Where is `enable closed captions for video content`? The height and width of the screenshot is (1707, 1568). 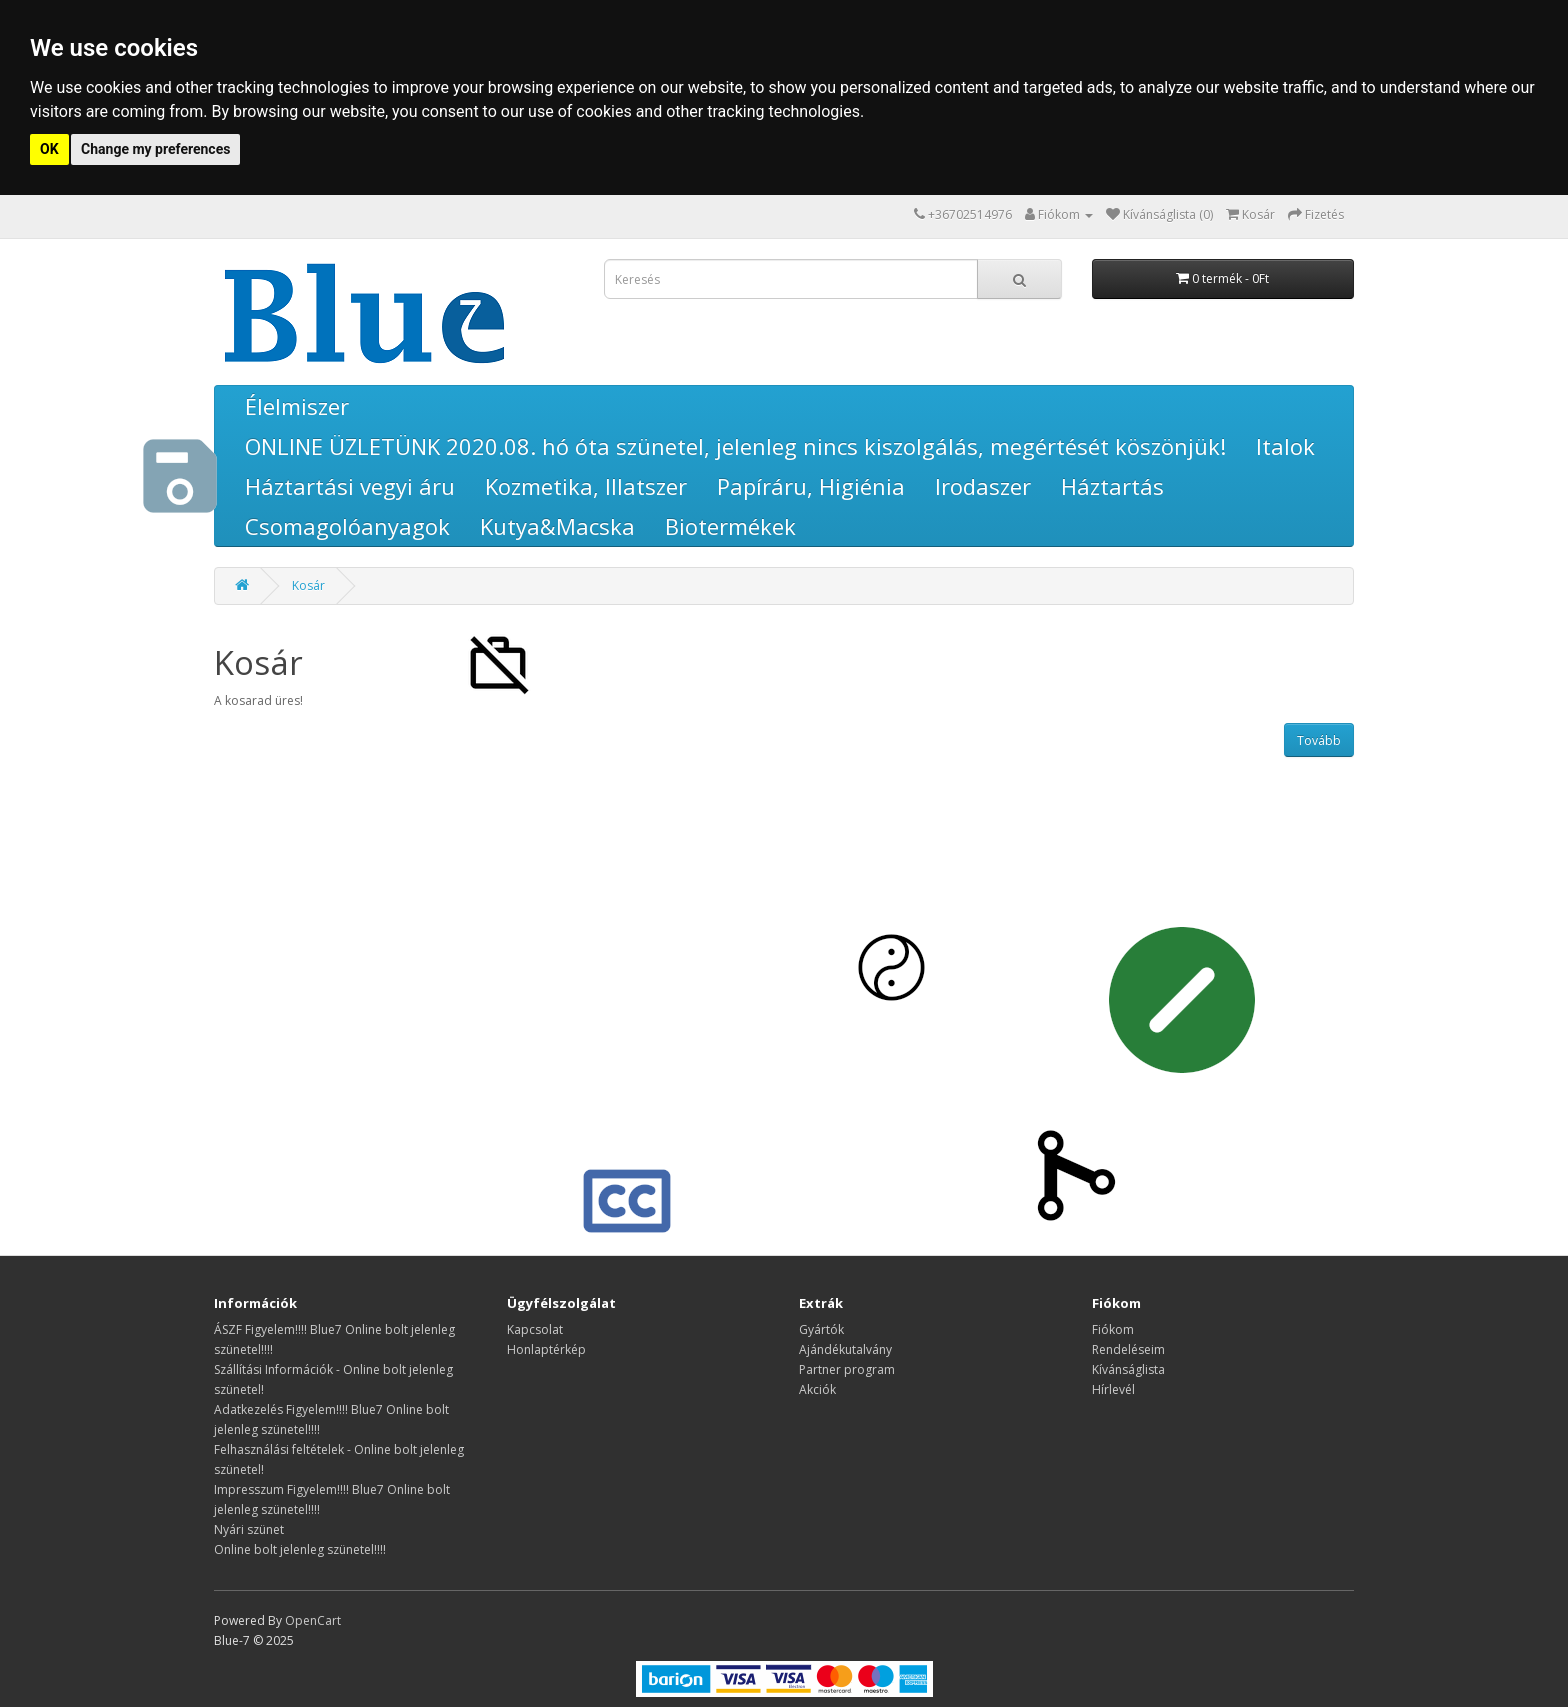 enable closed captions for video content is located at coordinates (627, 1201).